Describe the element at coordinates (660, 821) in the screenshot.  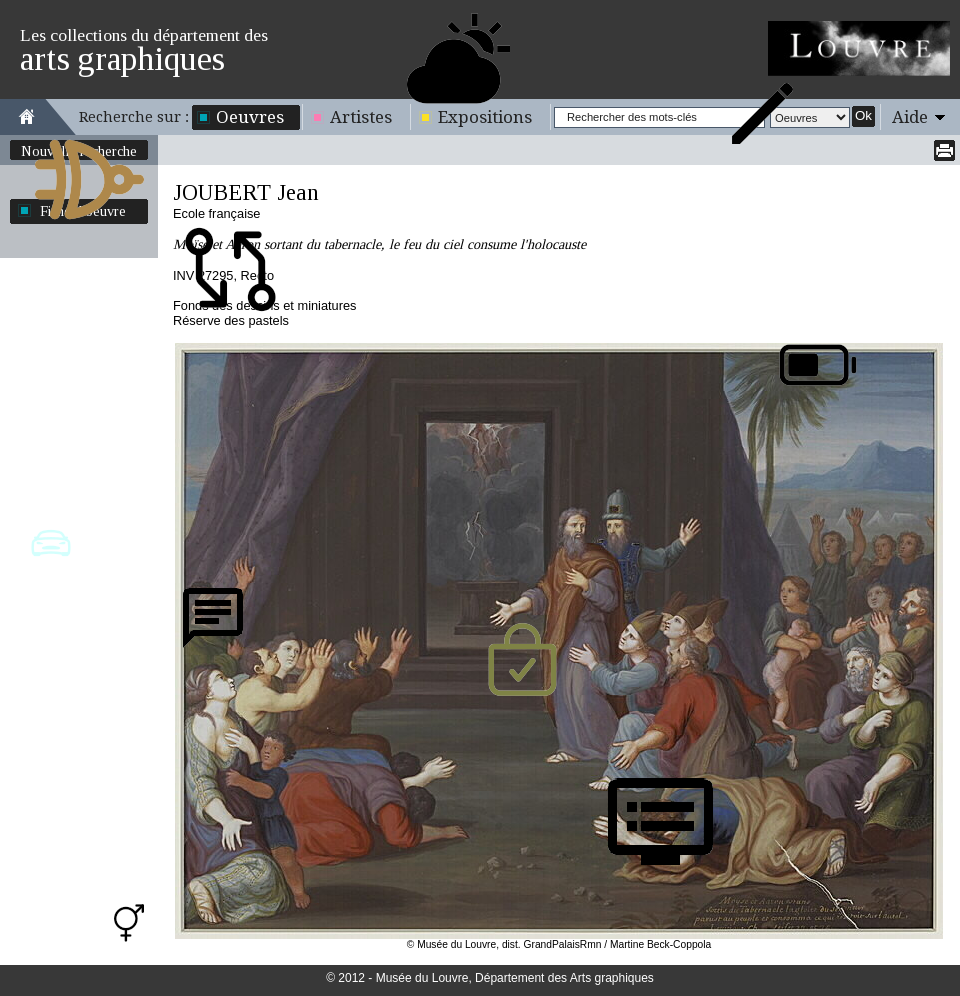
I see `access DVR or recorded content` at that location.